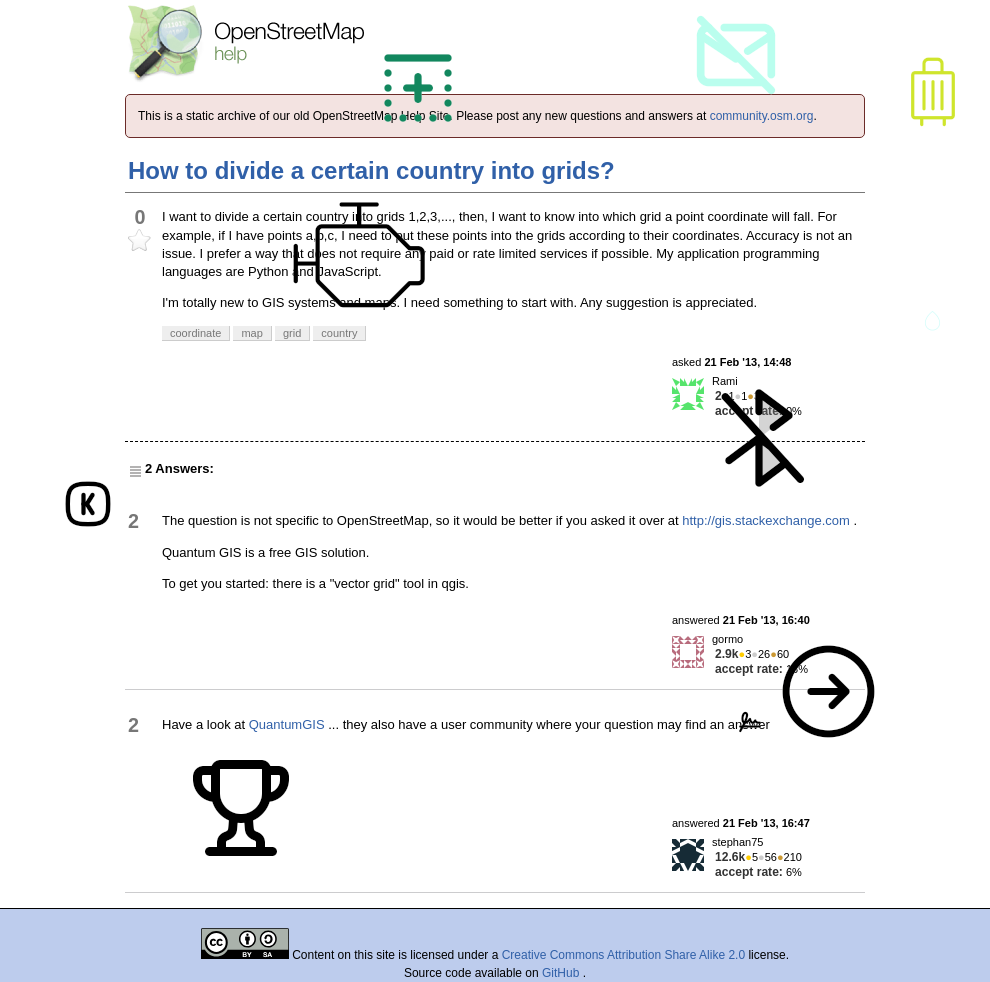 The image size is (990, 982). What do you see at coordinates (736, 55) in the screenshot?
I see `email notifications disabled` at bounding box center [736, 55].